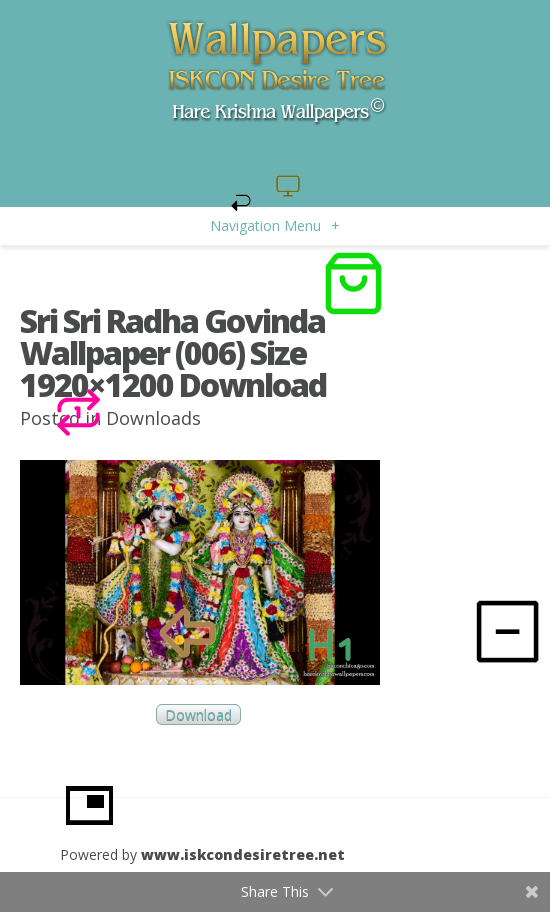  What do you see at coordinates (288, 186) in the screenshot?
I see `switch to desktop display mode` at bounding box center [288, 186].